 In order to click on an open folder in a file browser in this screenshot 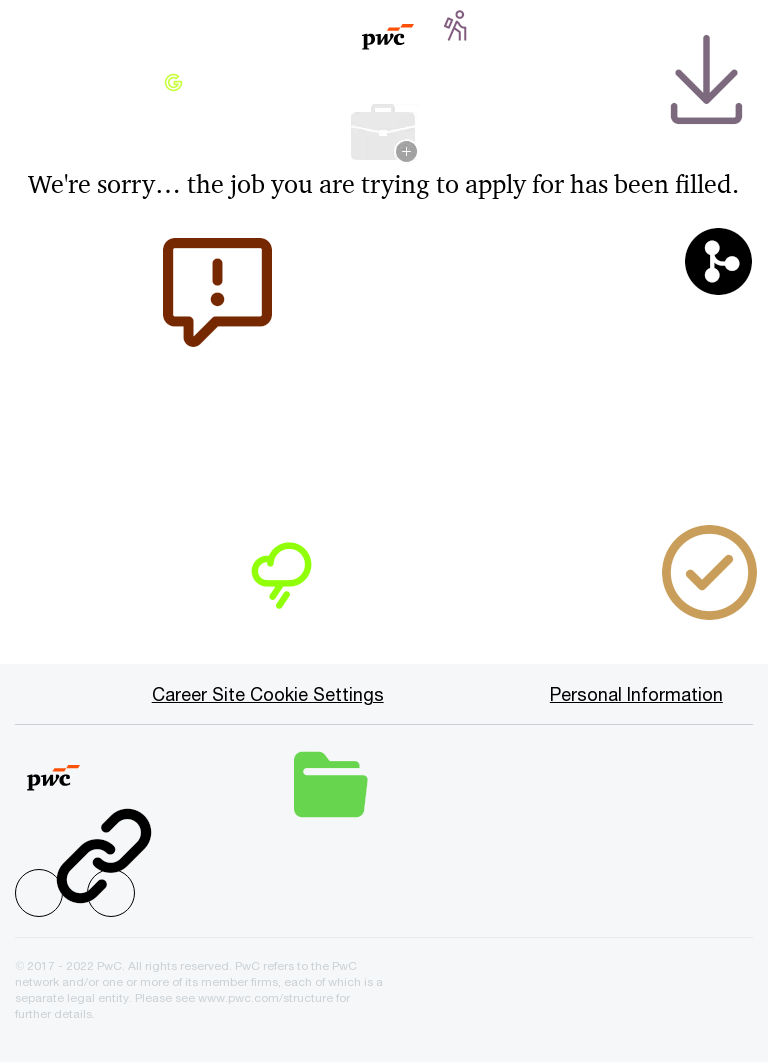, I will do `click(331, 784)`.